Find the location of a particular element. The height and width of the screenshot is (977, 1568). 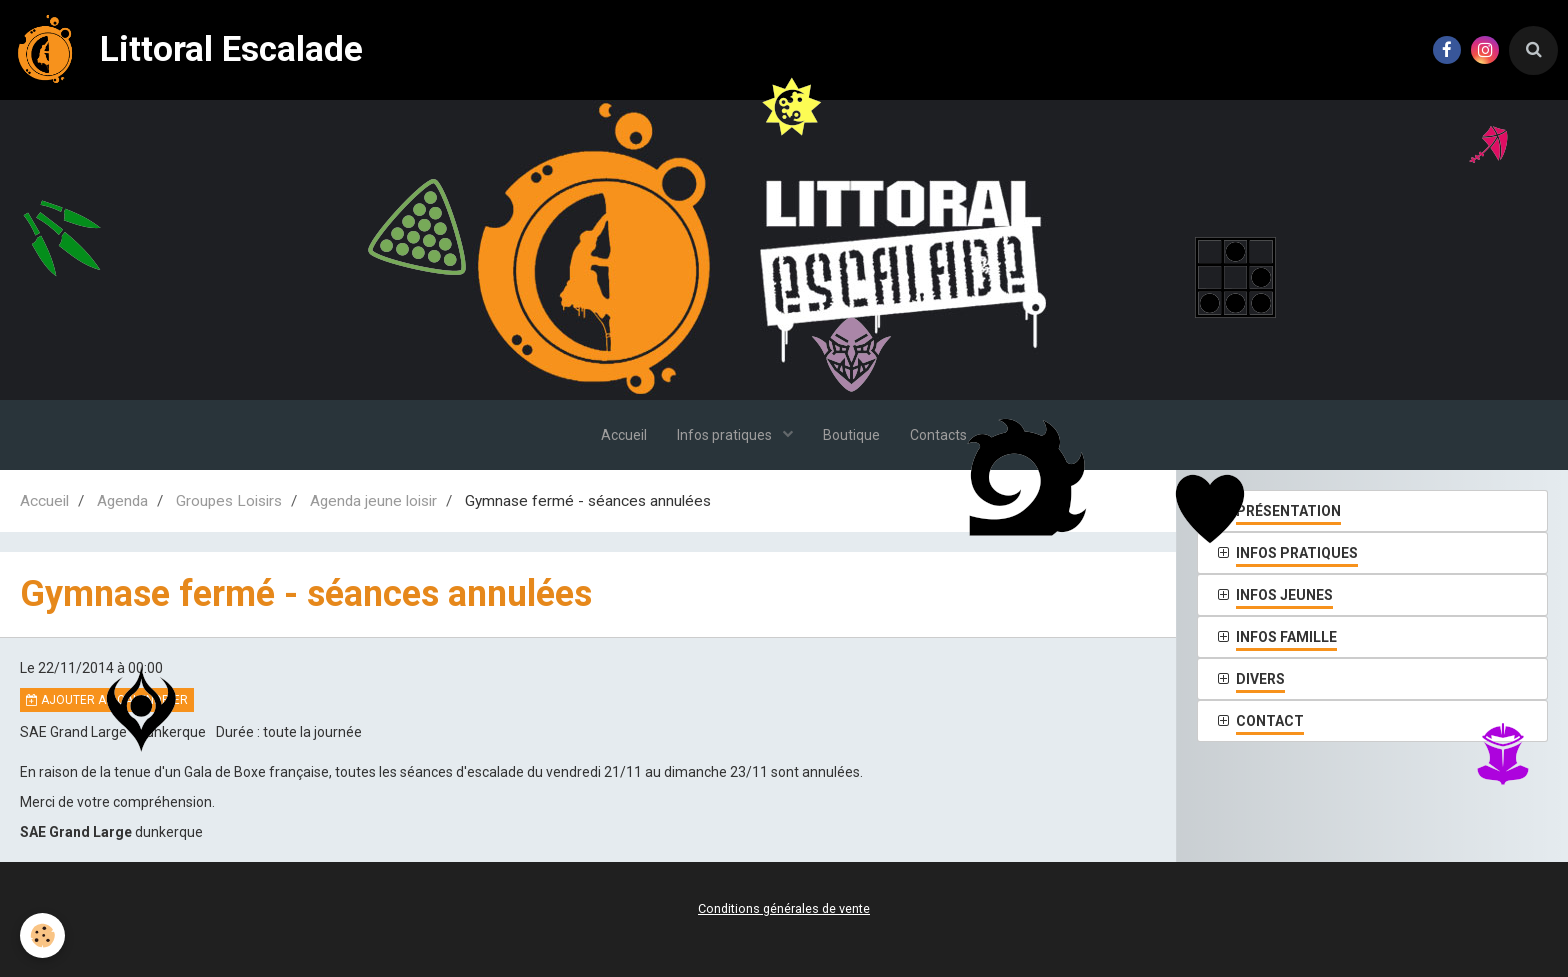

access kitchen tools or cutlery options is located at coordinates (61, 238).